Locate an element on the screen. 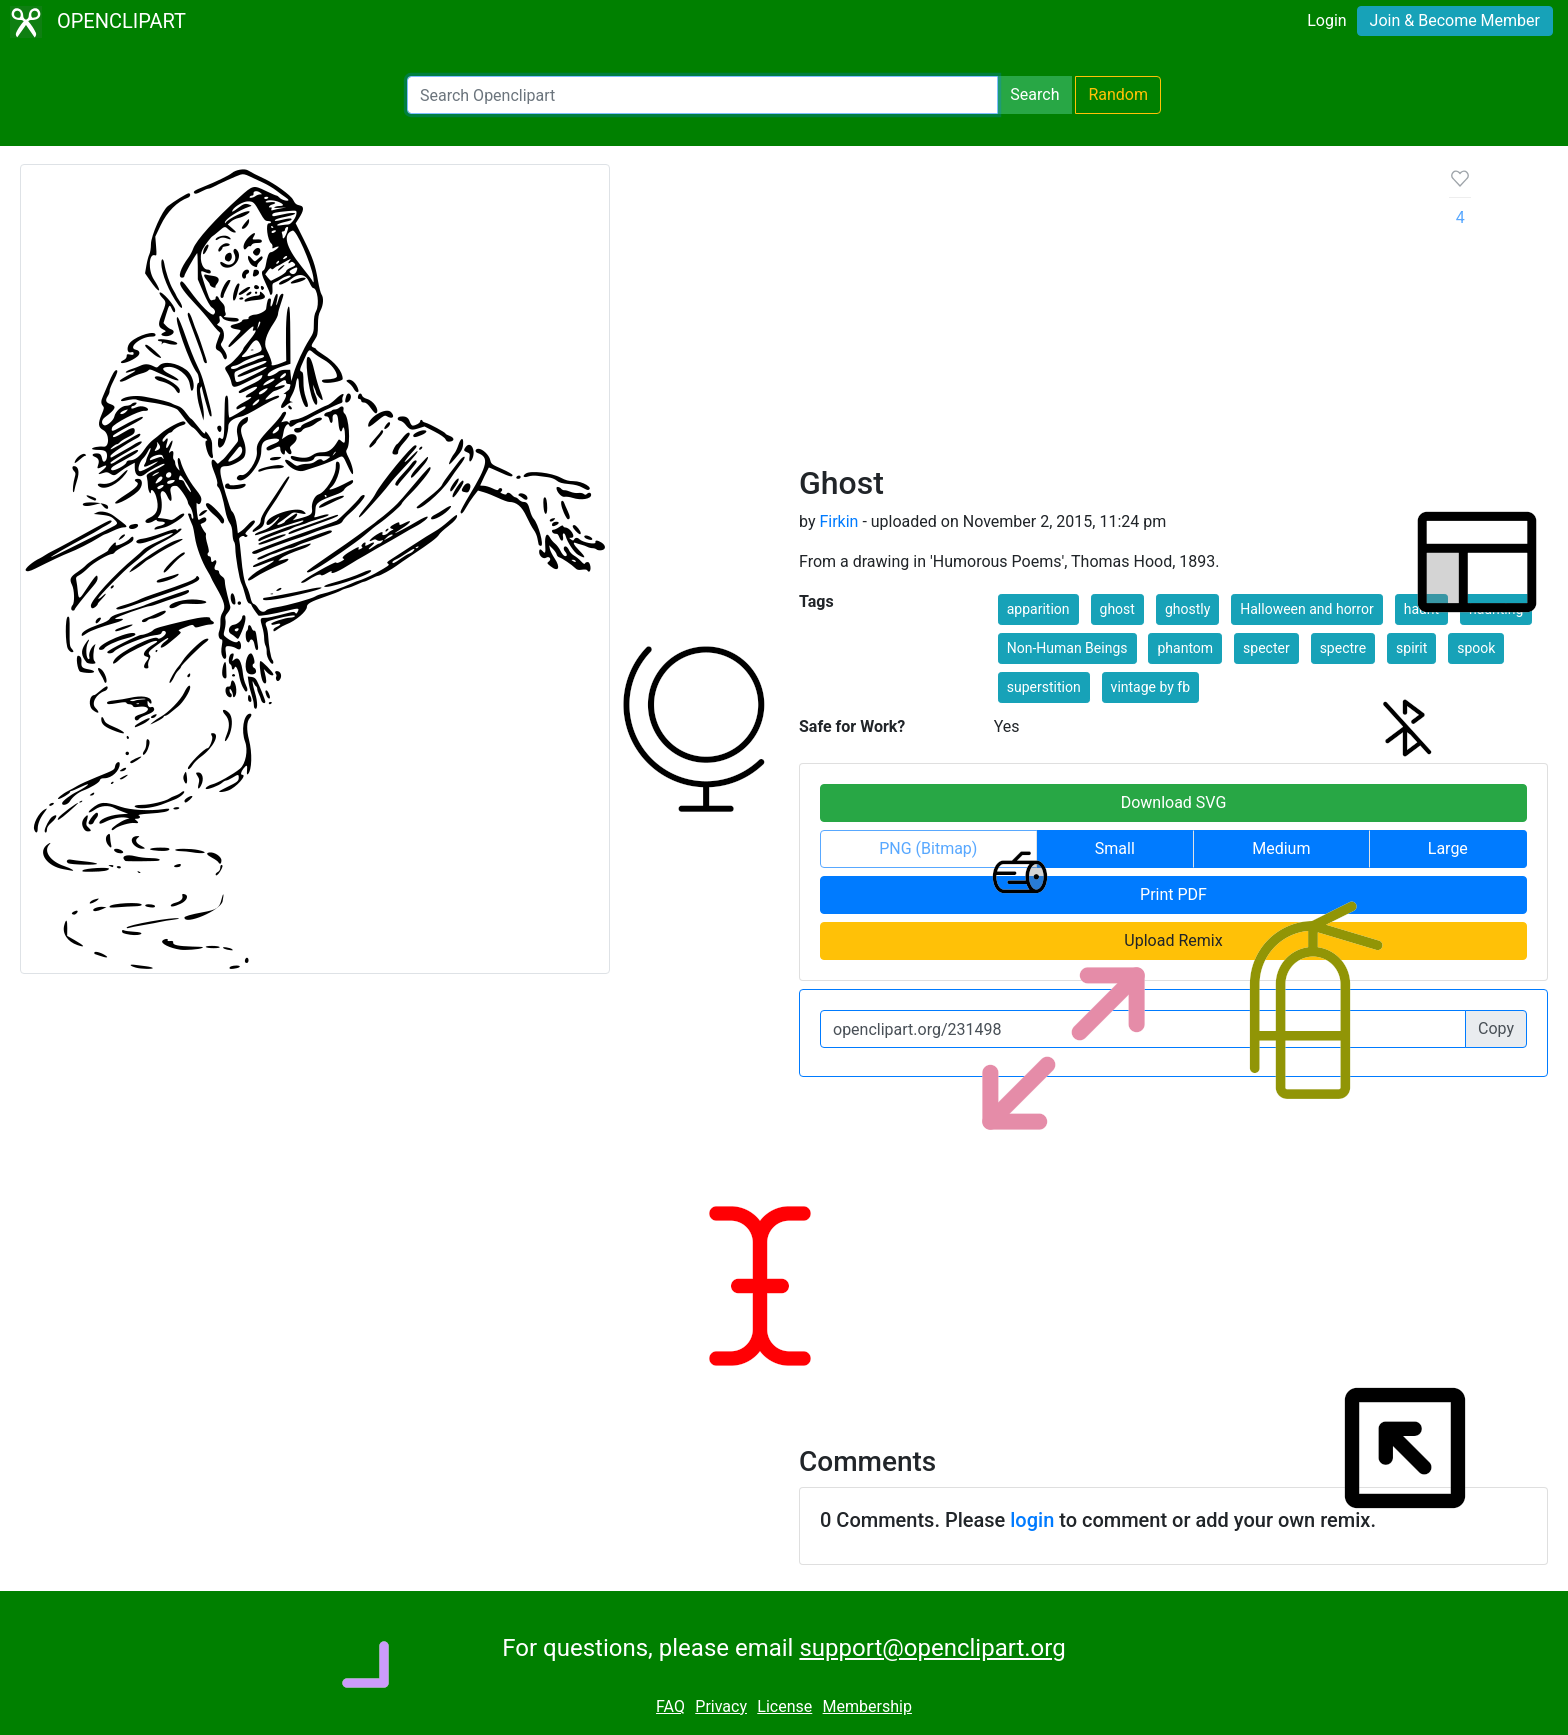  text input field is active is located at coordinates (760, 1286).